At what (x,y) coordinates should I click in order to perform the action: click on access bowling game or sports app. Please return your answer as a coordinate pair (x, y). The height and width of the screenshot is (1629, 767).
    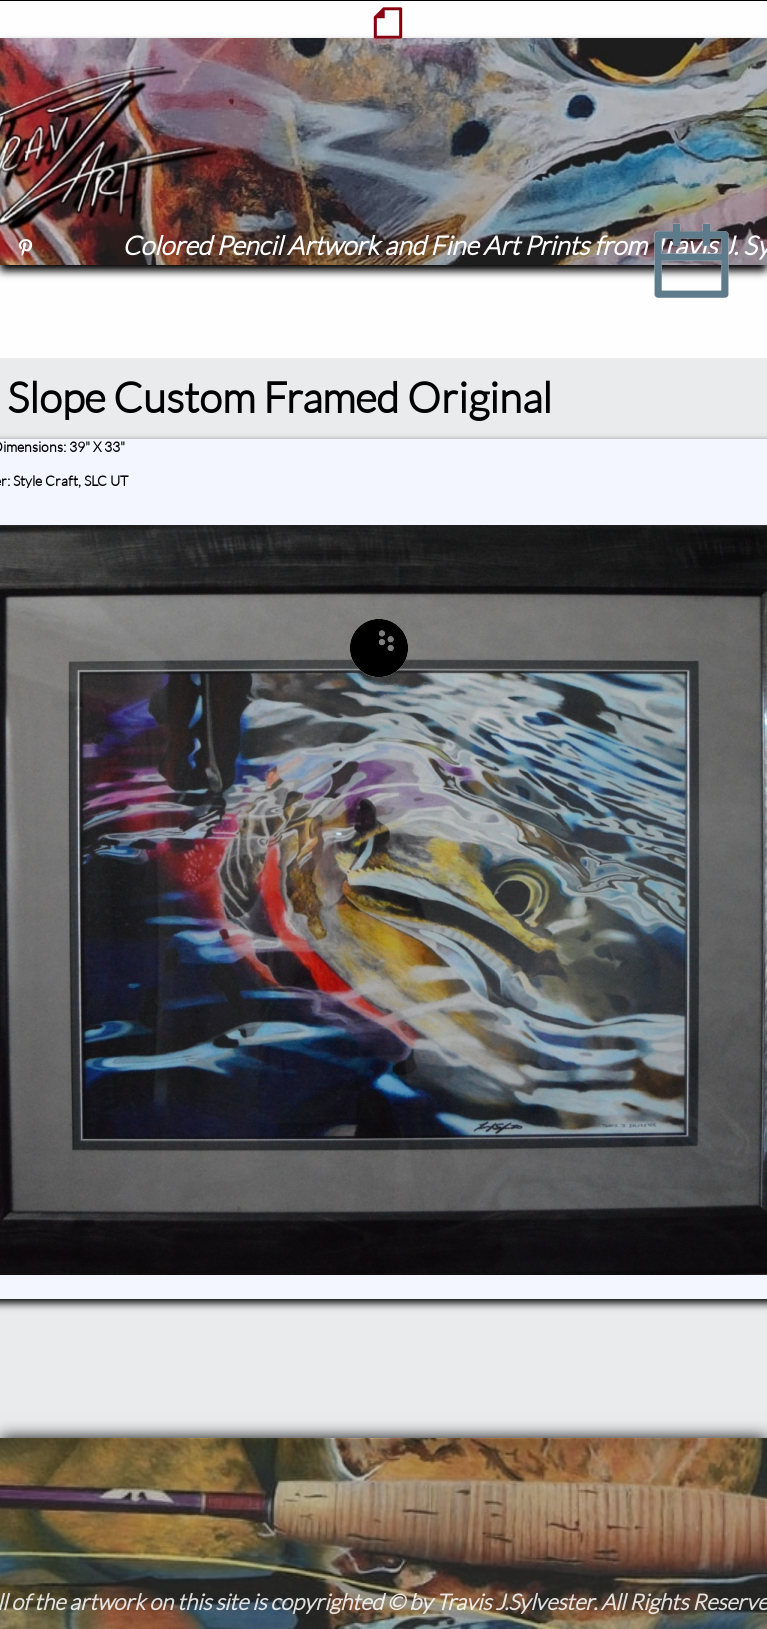
    Looking at the image, I should click on (379, 648).